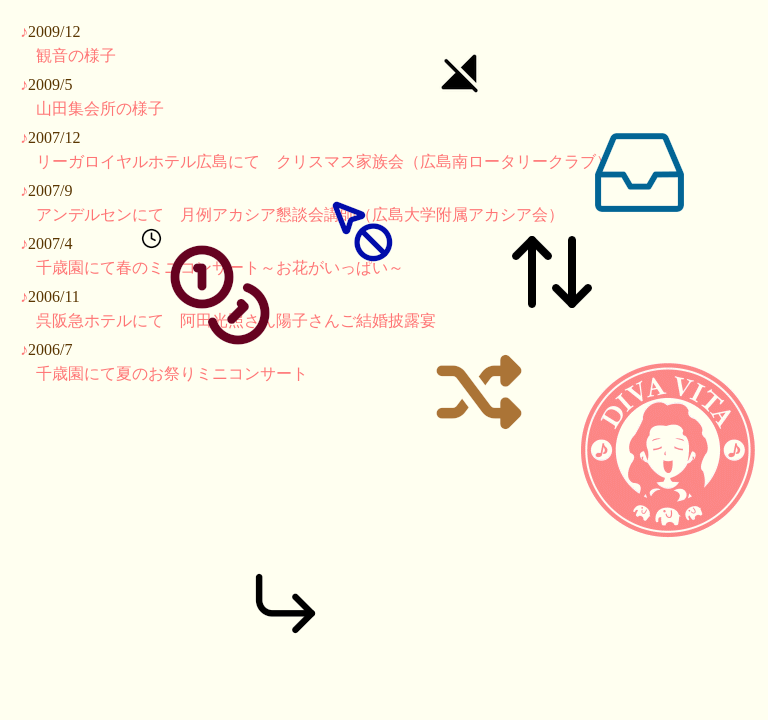 This screenshot has width=768, height=720. What do you see at coordinates (639, 171) in the screenshot?
I see `view your inbox messages` at bounding box center [639, 171].